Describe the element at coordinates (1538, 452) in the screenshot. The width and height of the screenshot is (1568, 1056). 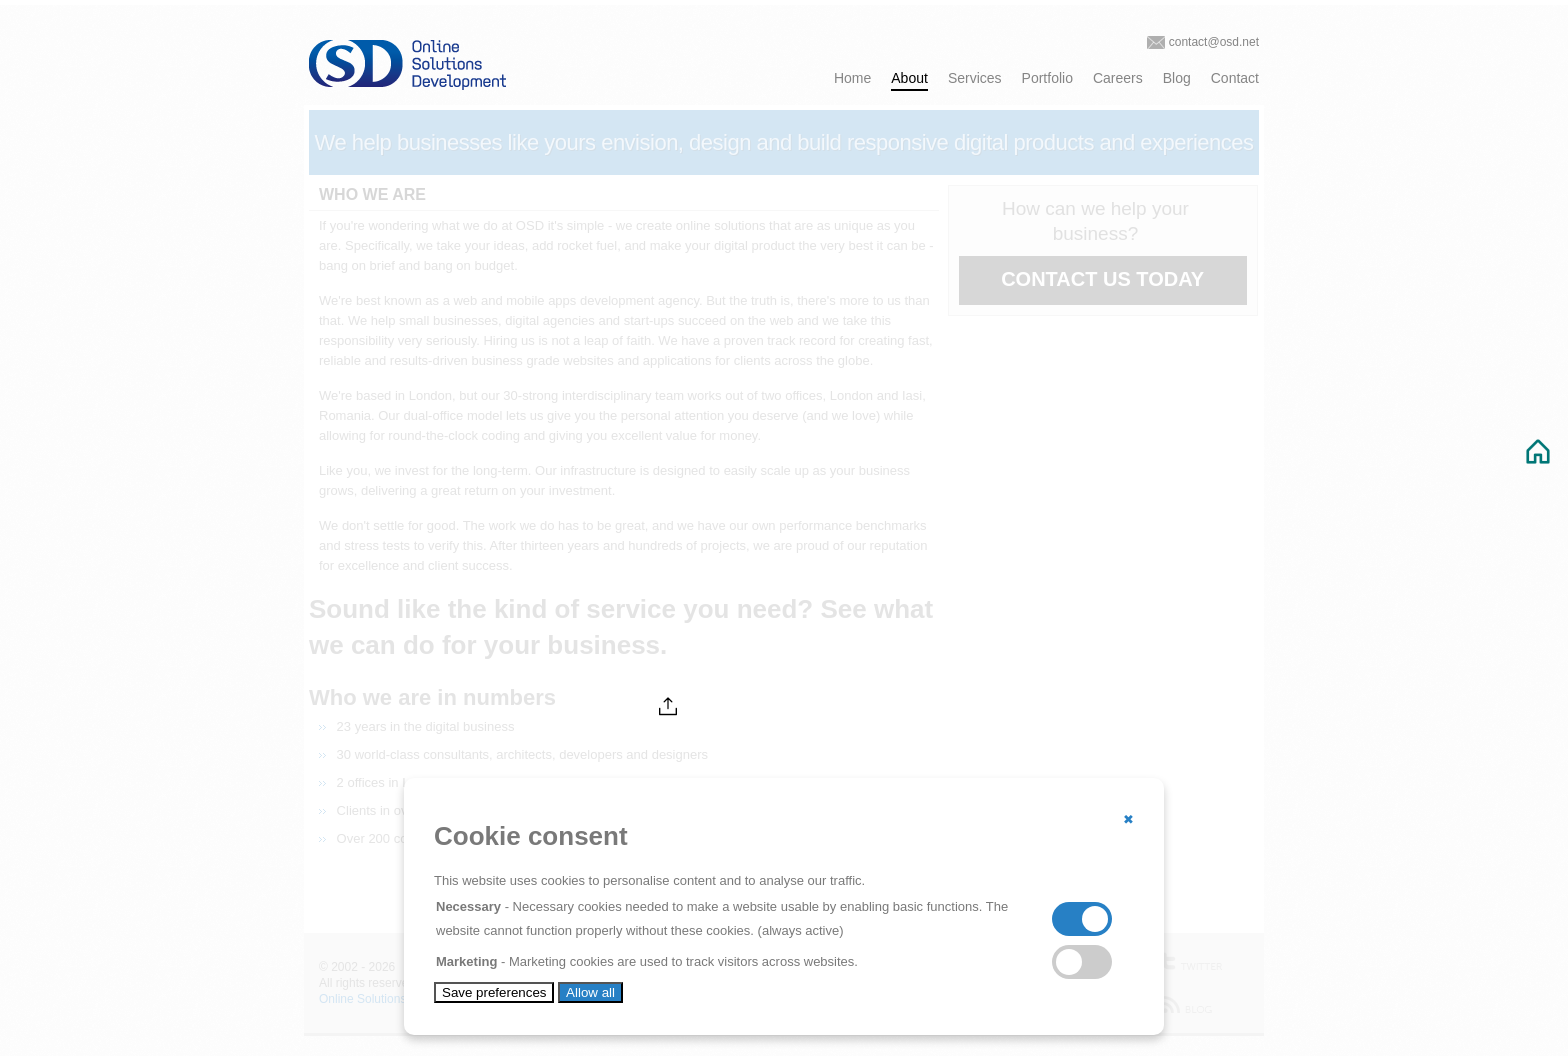
I see `navigate to home screen` at that location.